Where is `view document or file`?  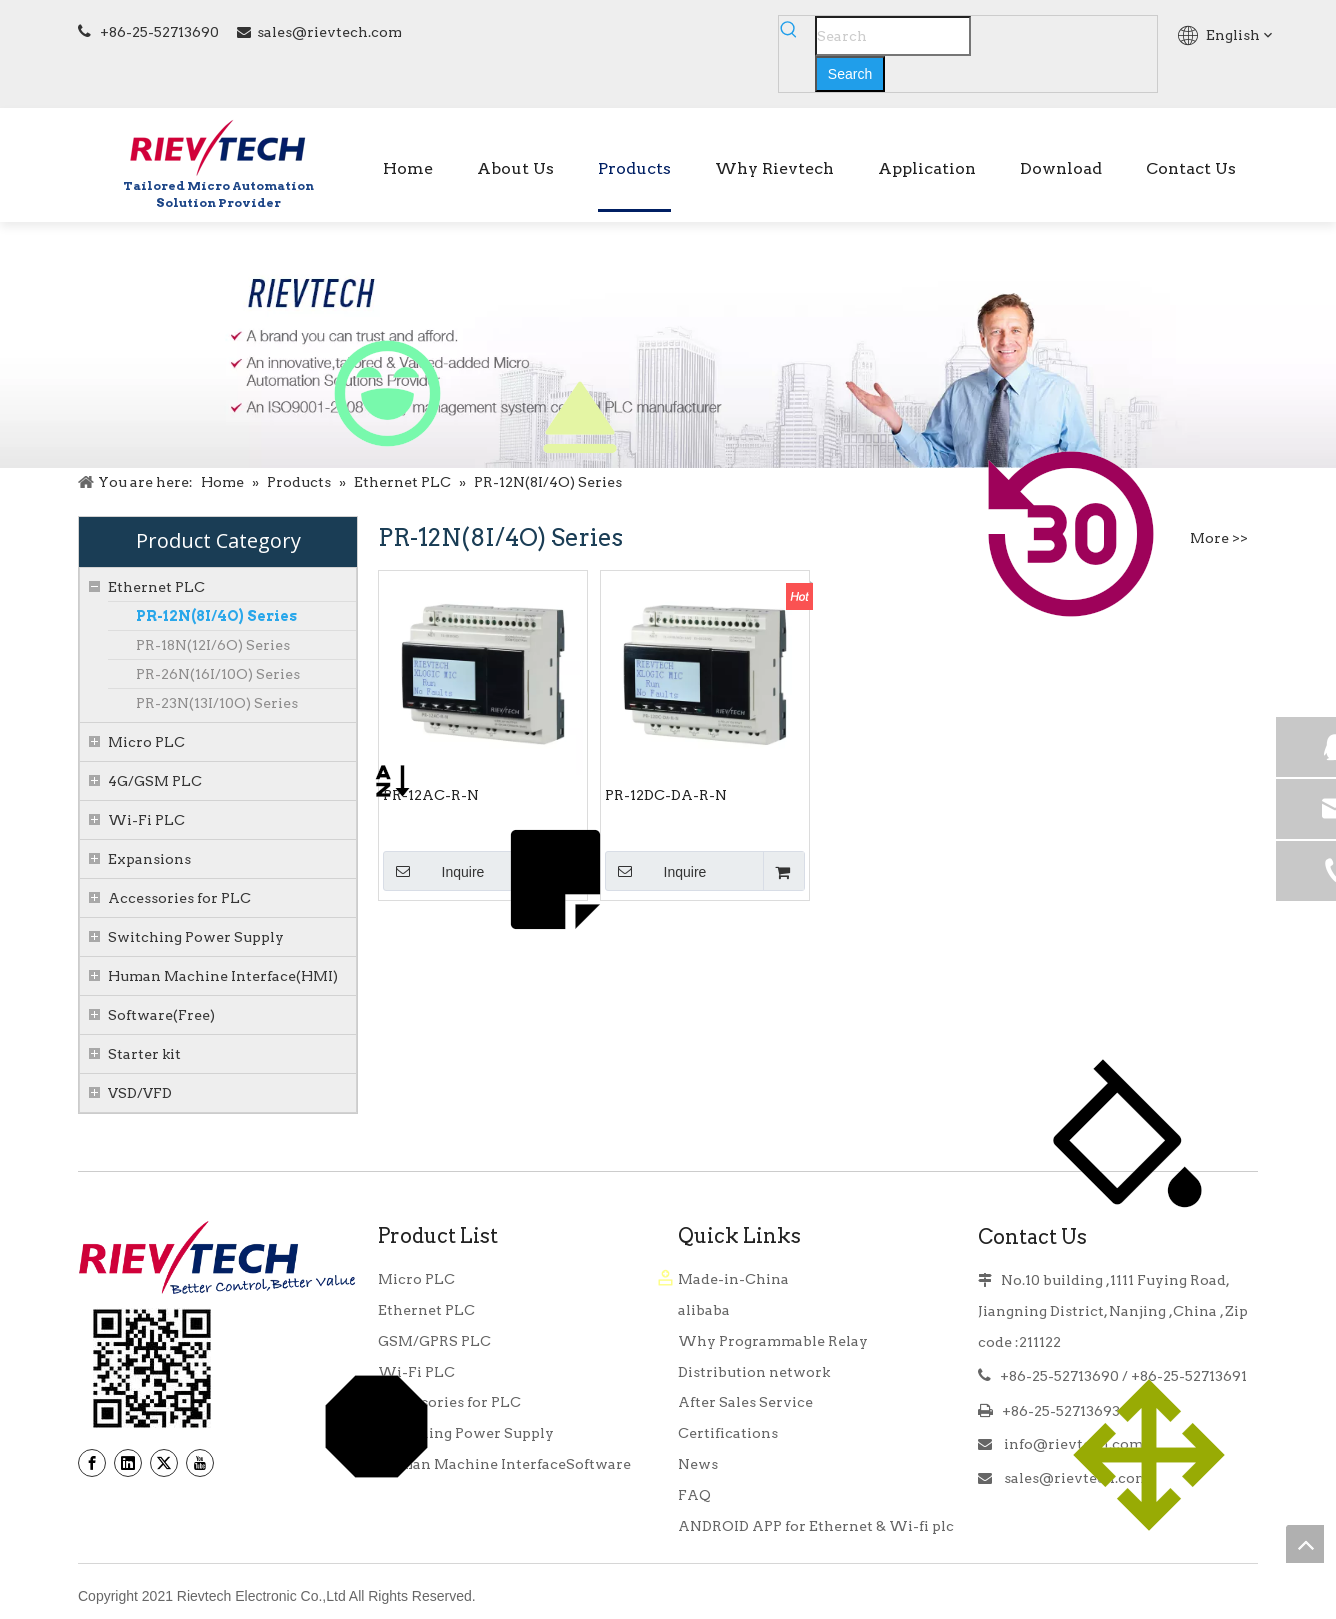 view document or file is located at coordinates (555, 879).